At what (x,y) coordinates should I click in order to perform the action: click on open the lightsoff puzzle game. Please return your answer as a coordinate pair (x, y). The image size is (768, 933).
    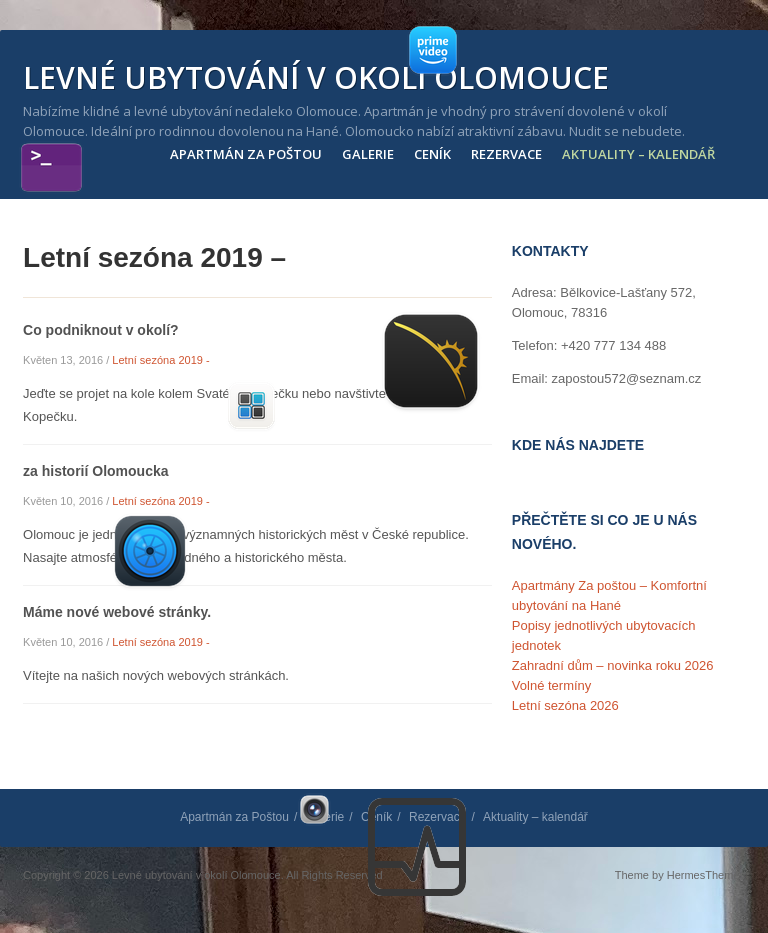
    Looking at the image, I should click on (251, 405).